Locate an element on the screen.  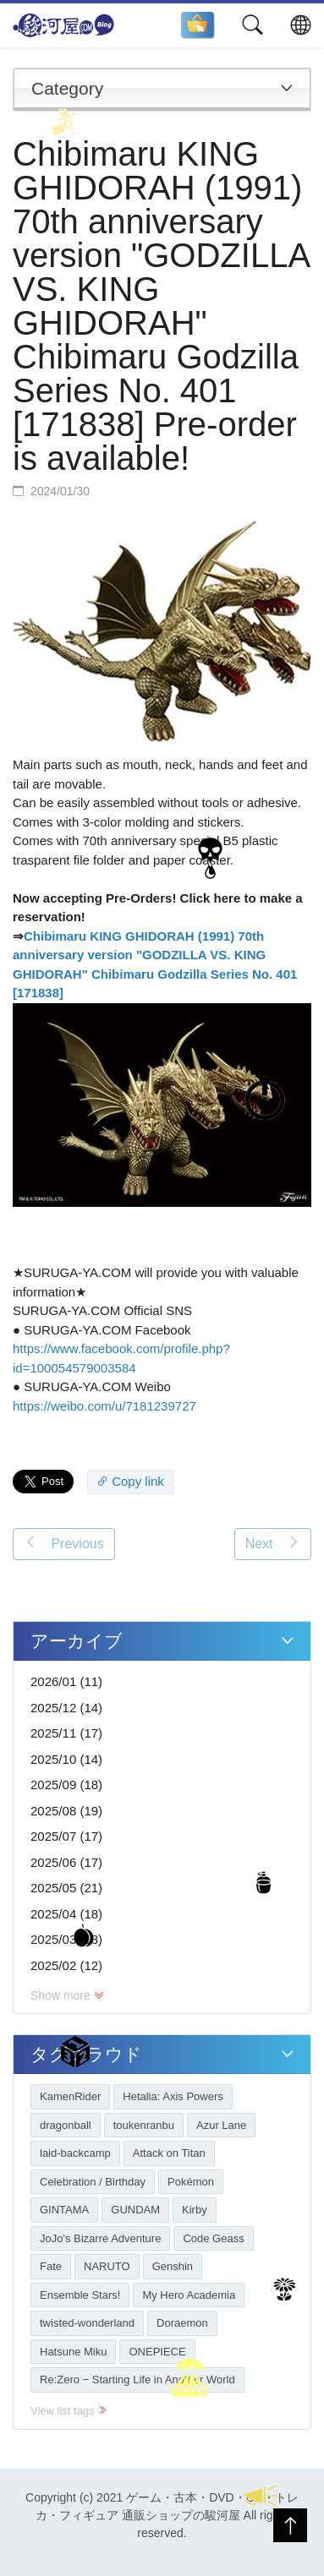
select peach flavor or ingredient is located at coordinates (84, 1935).